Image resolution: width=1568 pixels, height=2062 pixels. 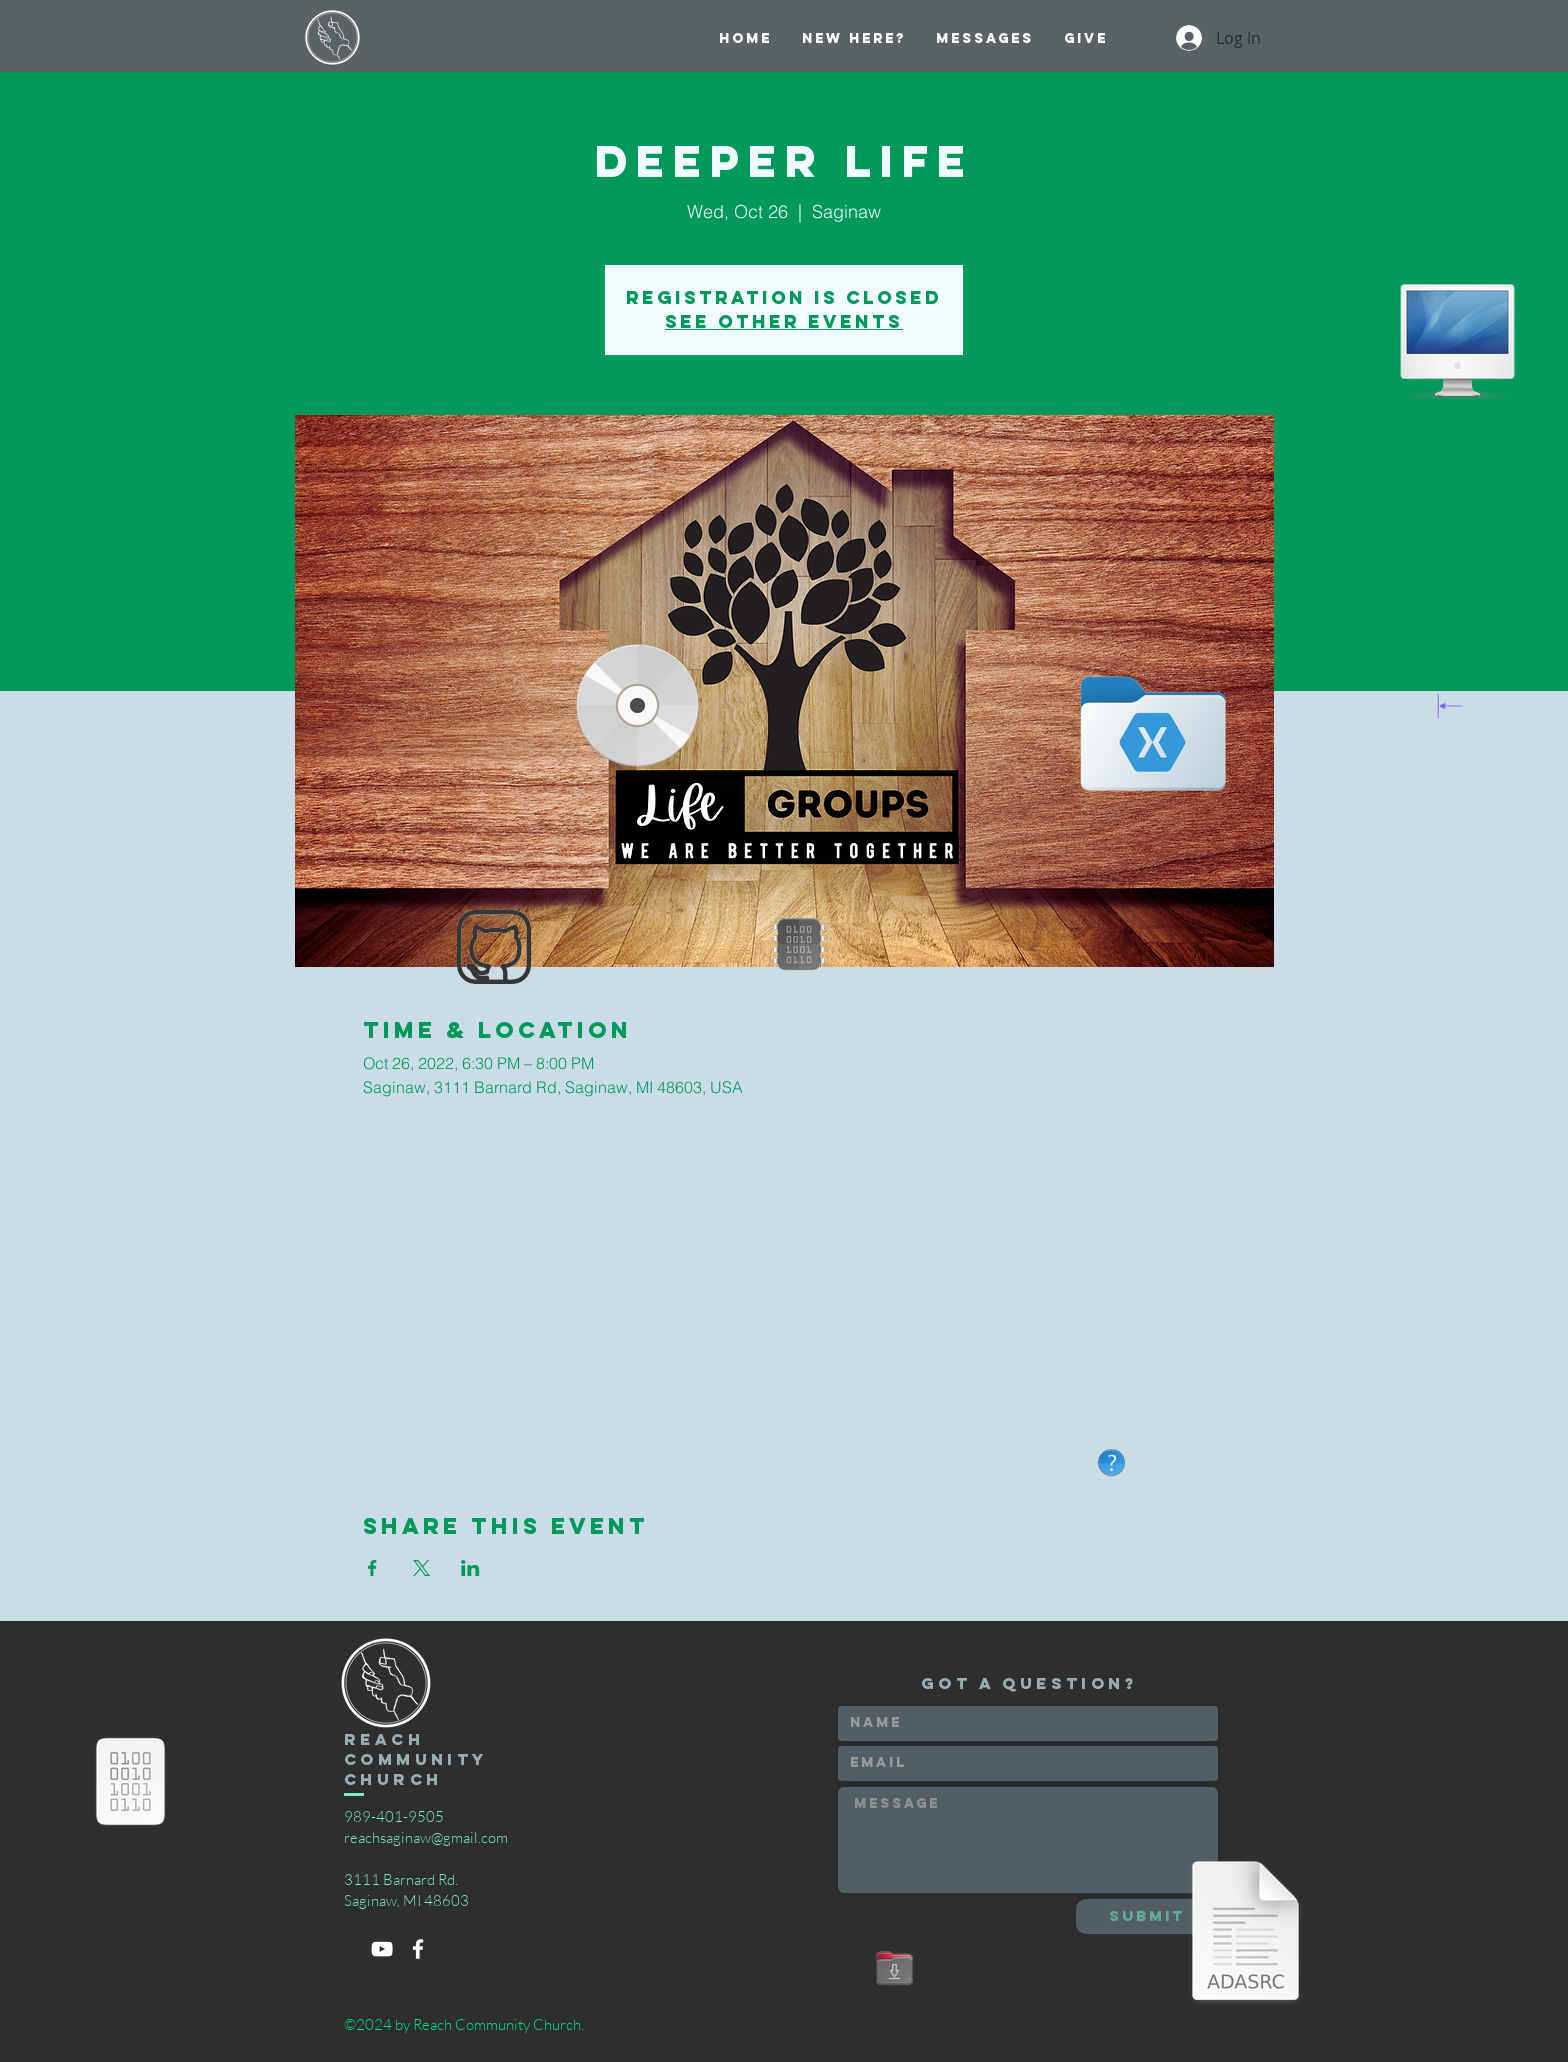 What do you see at coordinates (1245, 1933) in the screenshot?
I see `ada source code file` at bounding box center [1245, 1933].